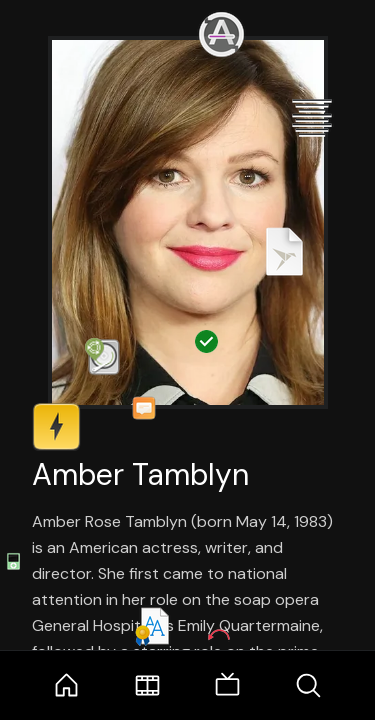 This screenshot has height=720, width=375. I want to click on confirm or approve an action, so click(206, 341).